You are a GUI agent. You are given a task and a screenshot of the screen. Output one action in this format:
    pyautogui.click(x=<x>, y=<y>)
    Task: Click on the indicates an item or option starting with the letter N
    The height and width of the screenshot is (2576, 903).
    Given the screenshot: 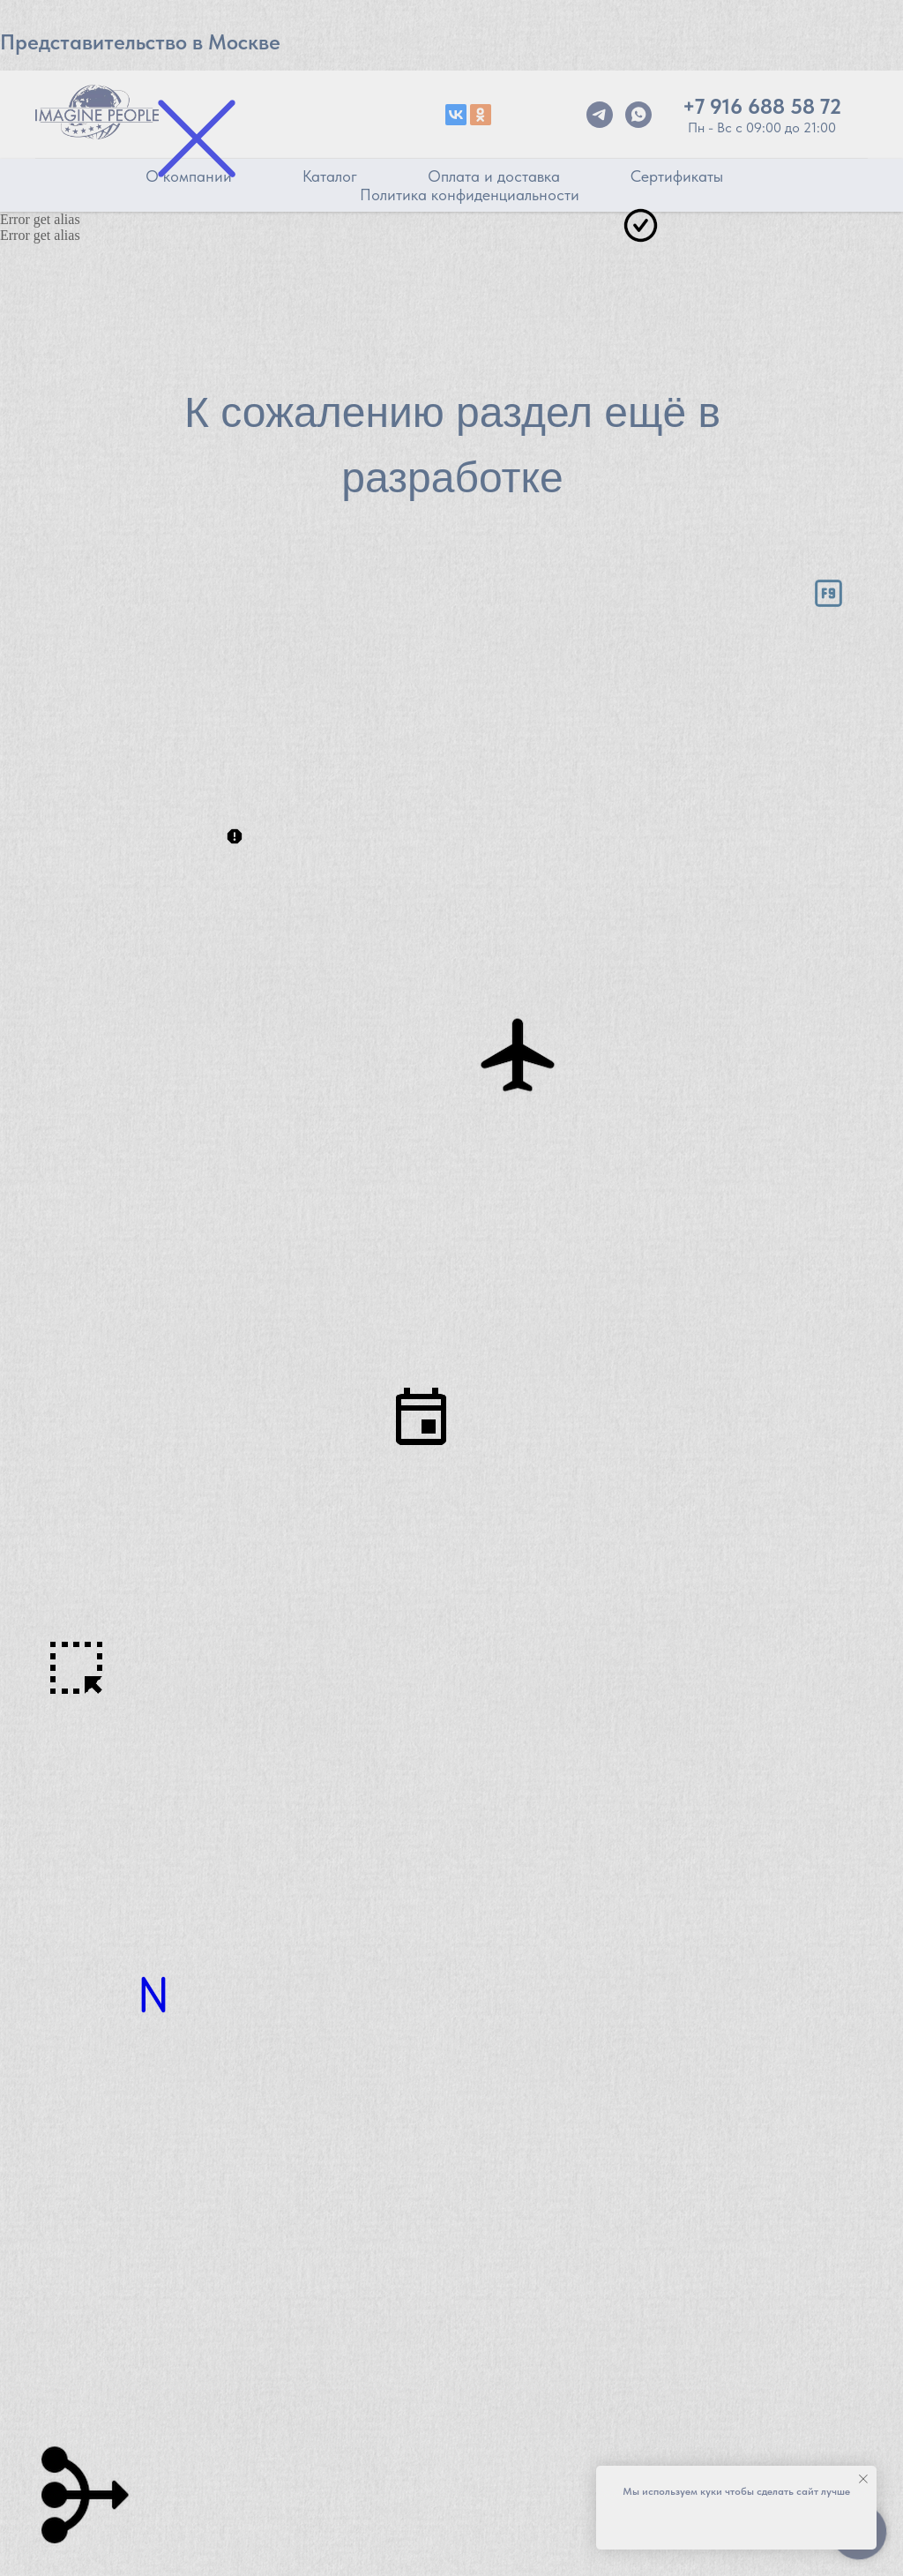 What is the action you would take?
    pyautogui.click(x=153, y=1995)
    